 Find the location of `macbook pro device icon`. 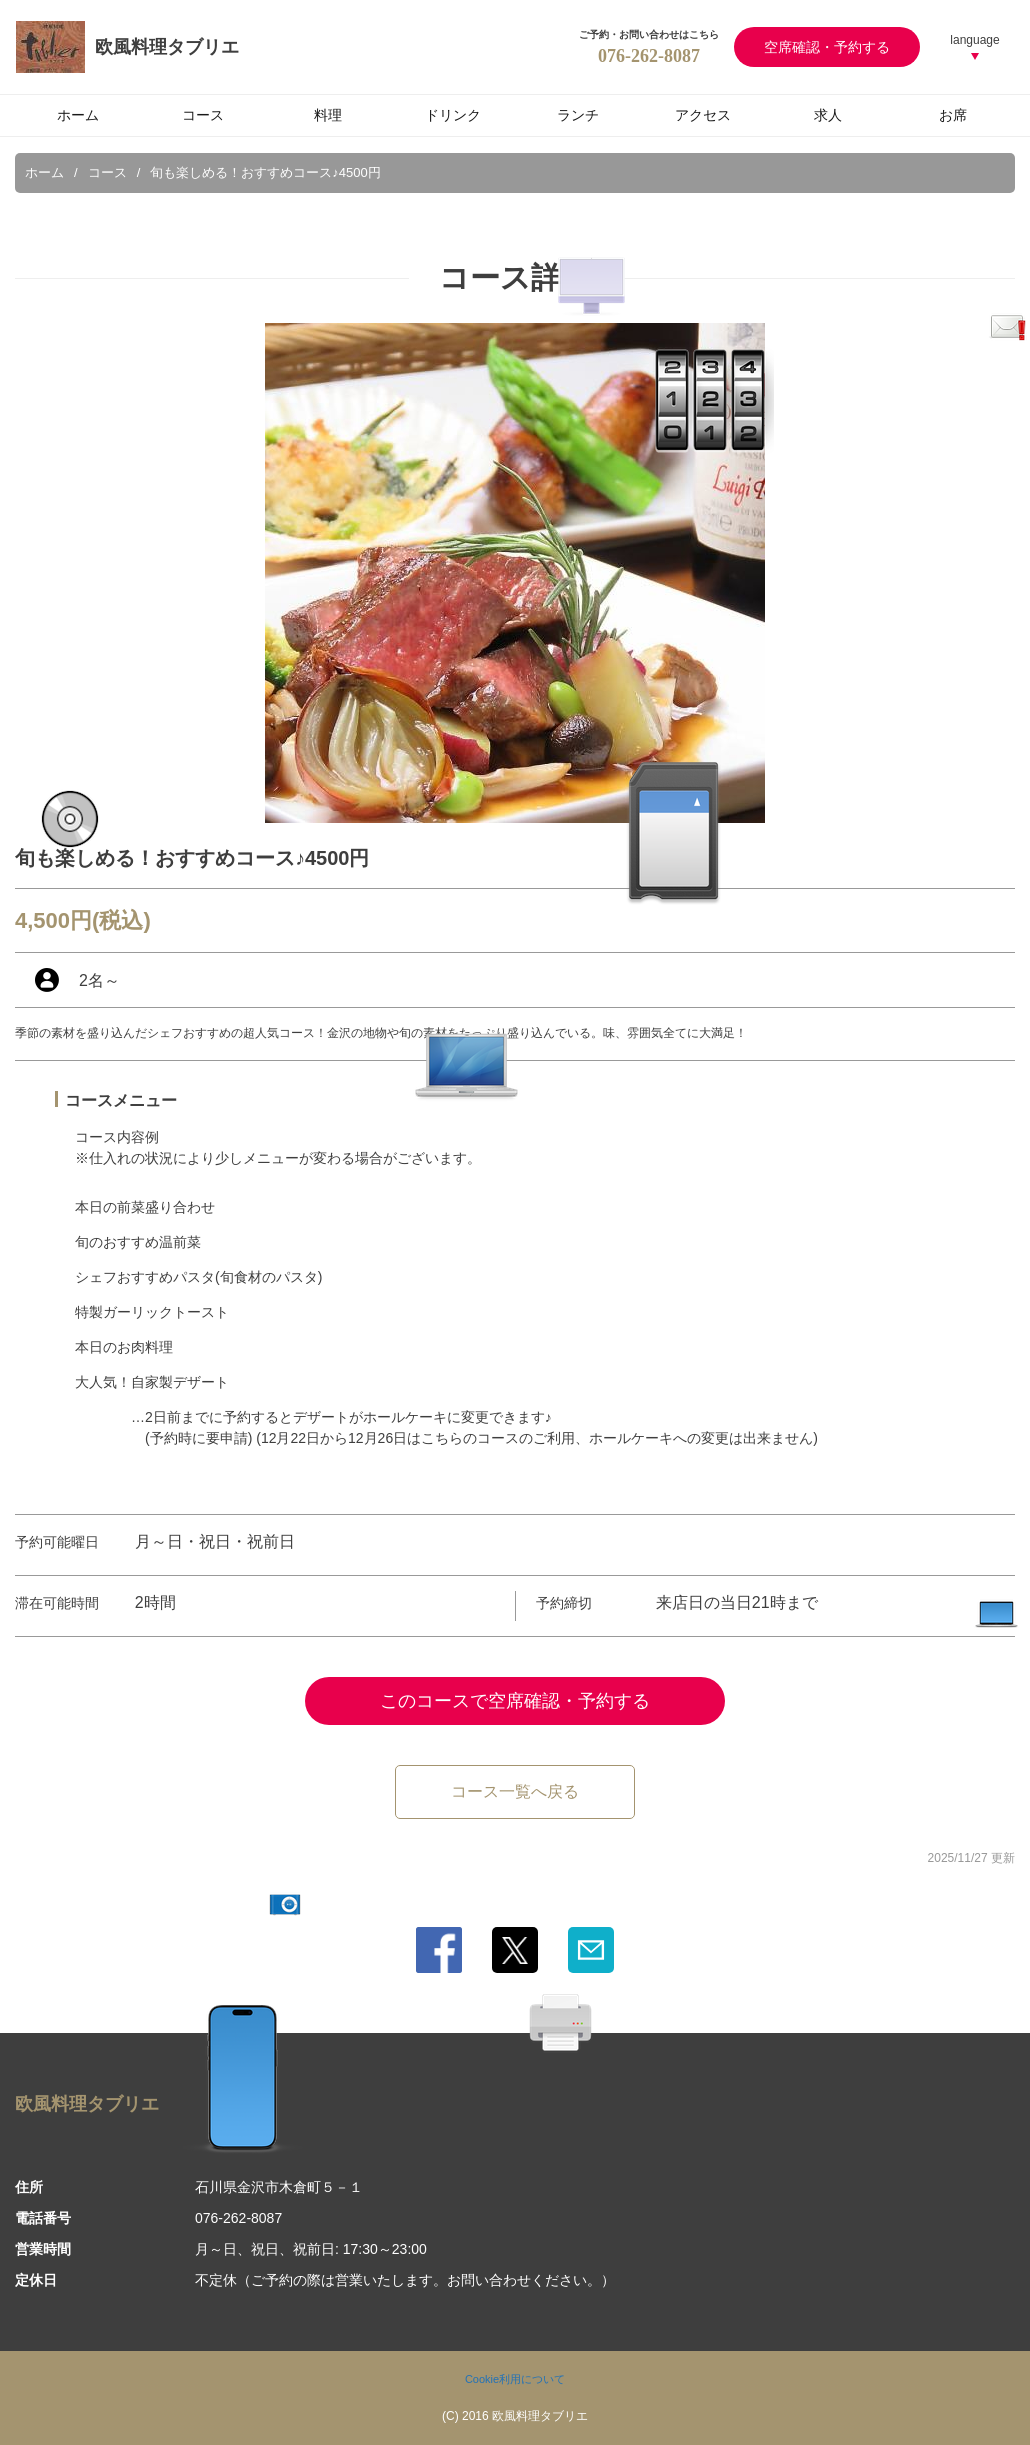

macbook pro device icon is located at coordinates (996, 1612).